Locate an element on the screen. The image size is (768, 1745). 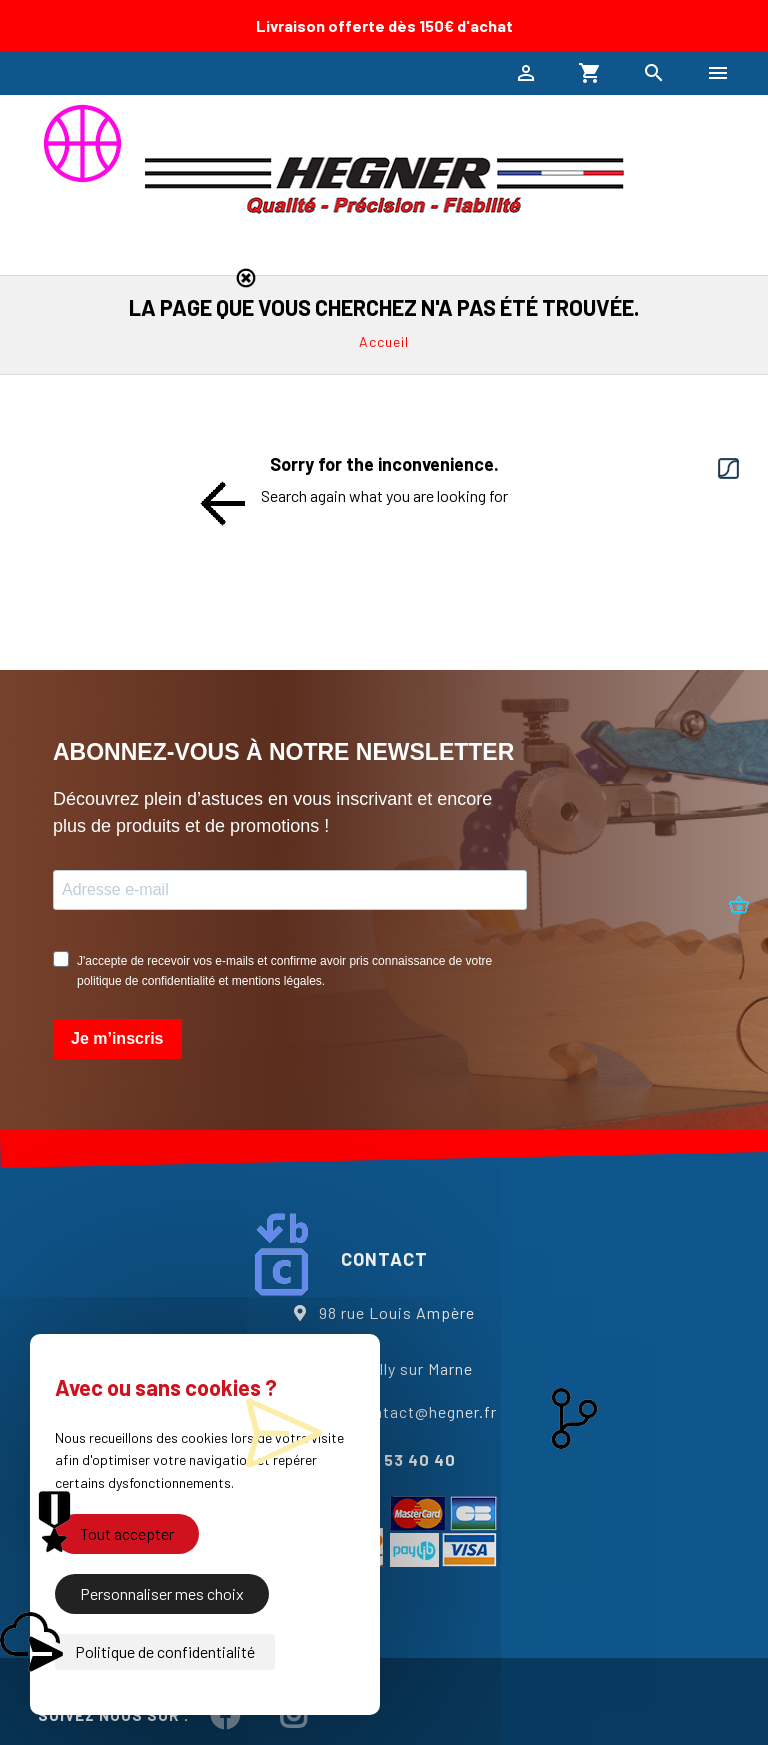
adjust display contrast settings is located at coordinates (728, 468).